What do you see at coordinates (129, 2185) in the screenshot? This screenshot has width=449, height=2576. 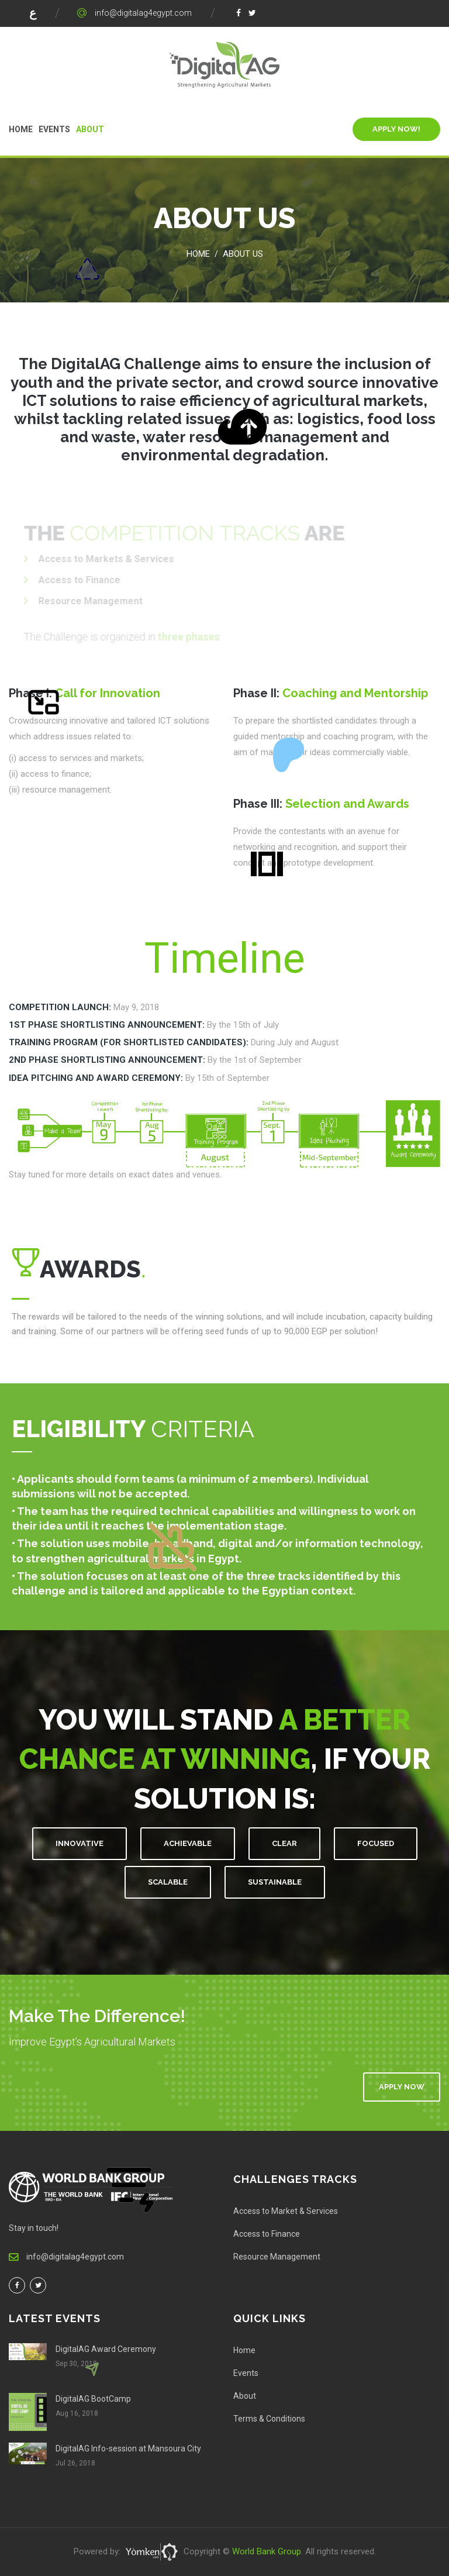 I see `apply quick filter settings` at bounding box center [129, 2185].